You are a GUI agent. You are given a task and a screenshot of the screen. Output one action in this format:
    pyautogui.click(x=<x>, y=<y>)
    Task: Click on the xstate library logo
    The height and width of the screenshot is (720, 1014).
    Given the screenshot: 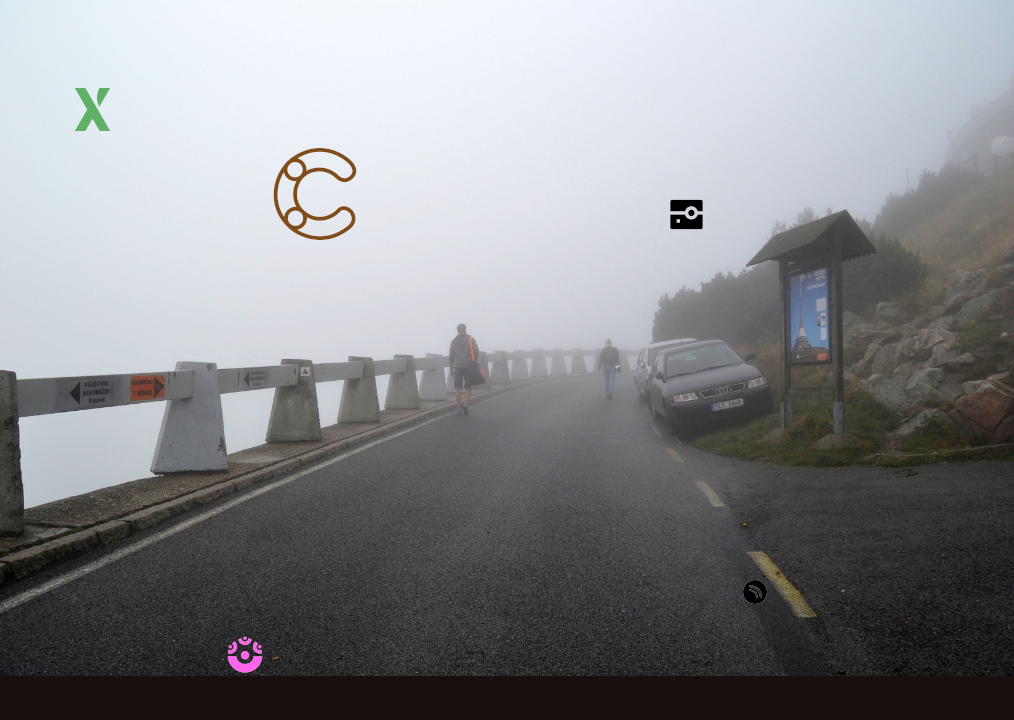 What is the action you would take?
    pyautogui.click(x=92, y=109)
    